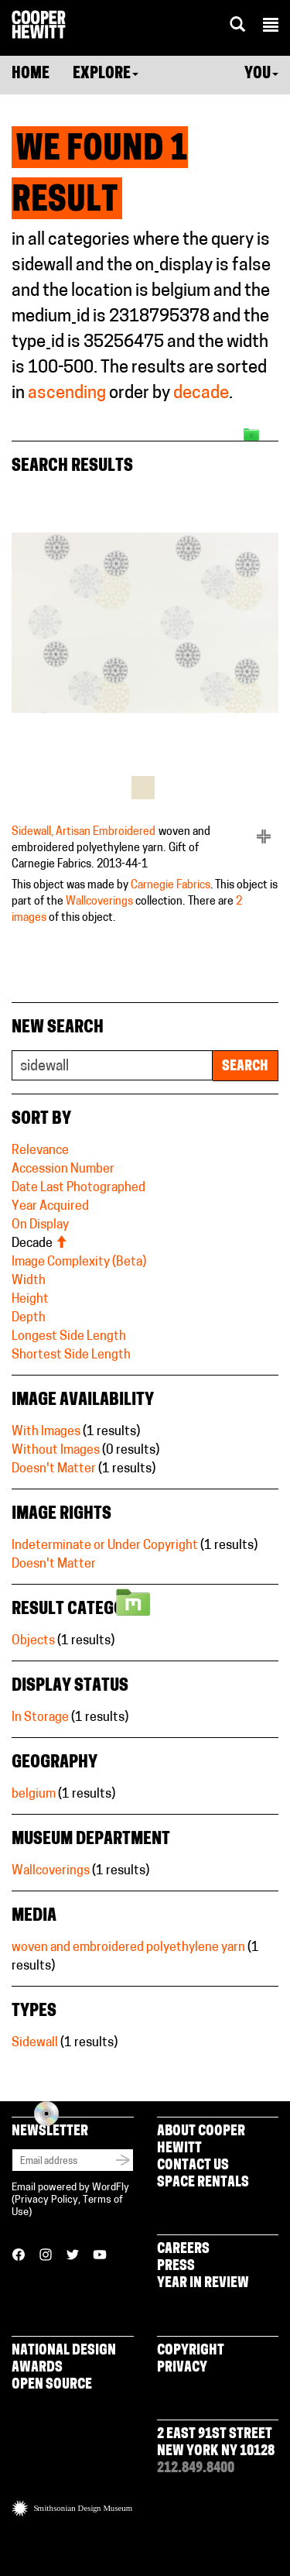 Image resolution: width=290 pixels, height=2576 pixels. I want to click on access bookmarked or favorite files, so click(251, 434).